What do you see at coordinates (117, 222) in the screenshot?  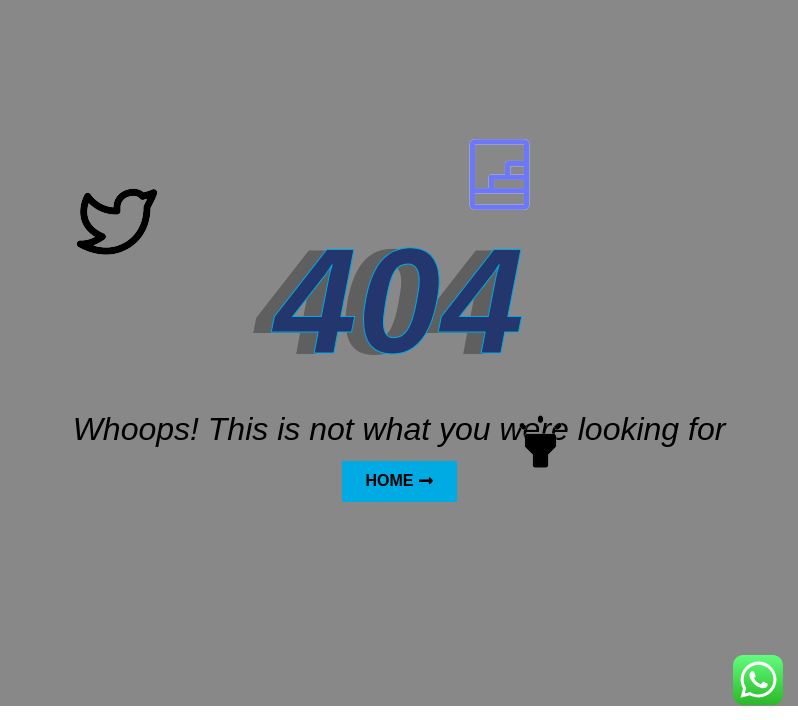 I see `share to twitter` at bounding box center [117, 222].